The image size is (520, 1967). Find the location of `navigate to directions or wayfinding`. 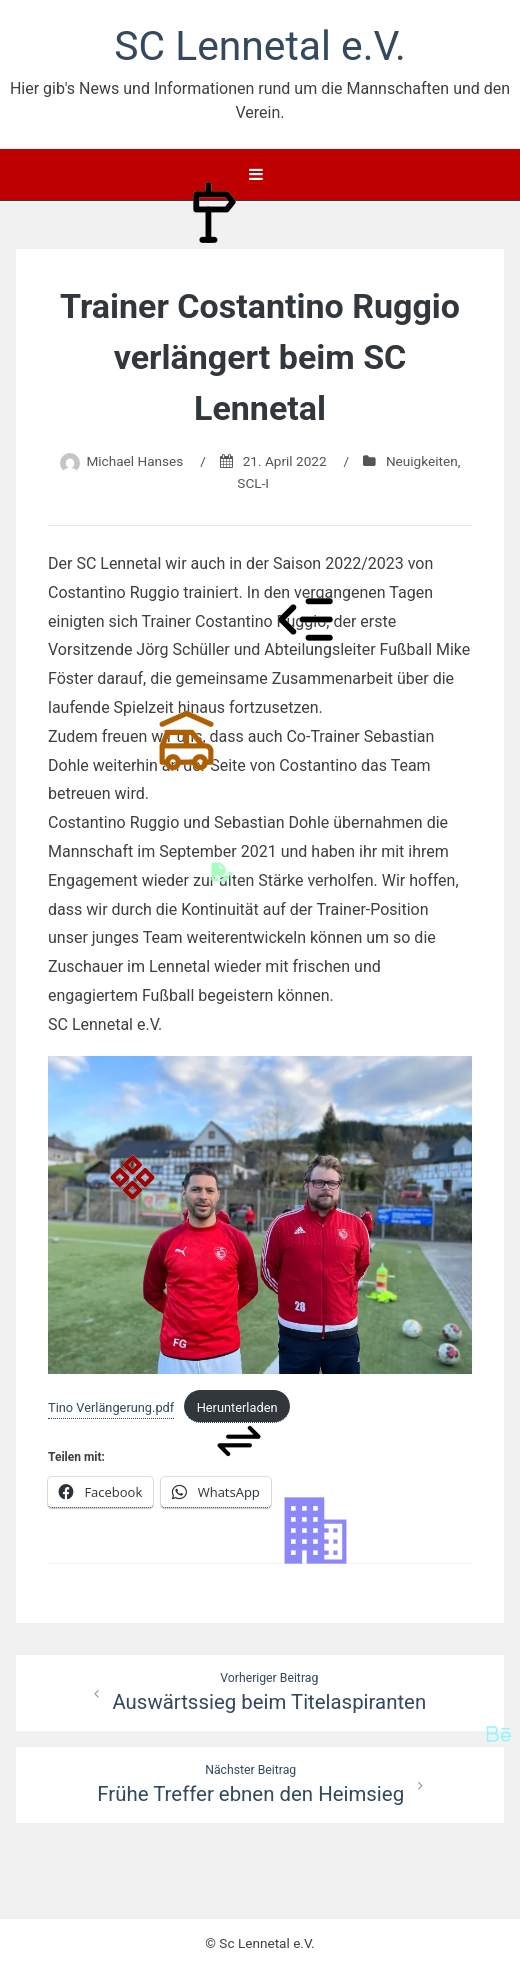

navigate to directions or wayfinding is located at coordinates (214, 212).